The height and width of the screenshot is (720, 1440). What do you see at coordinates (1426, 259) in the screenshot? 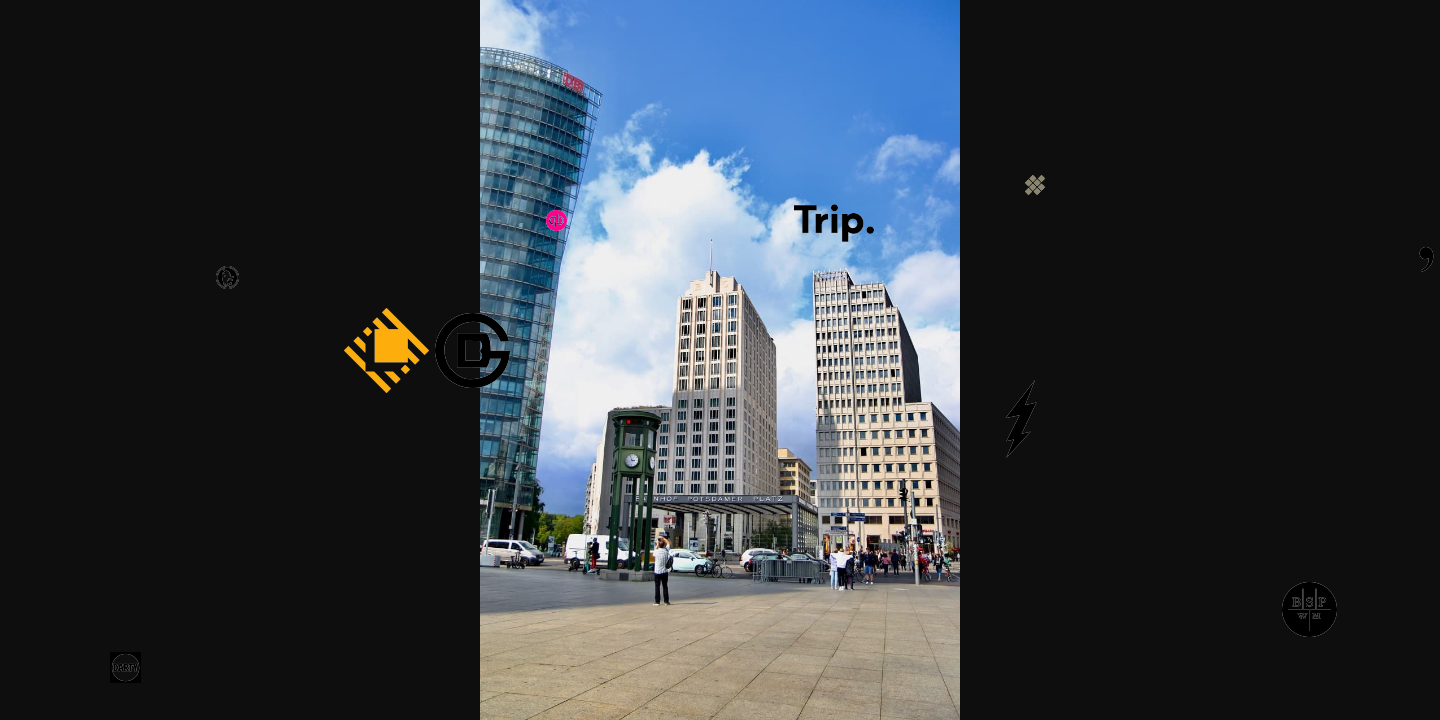
I see `comma.ai company logo` at bounding box center [1426, 259].